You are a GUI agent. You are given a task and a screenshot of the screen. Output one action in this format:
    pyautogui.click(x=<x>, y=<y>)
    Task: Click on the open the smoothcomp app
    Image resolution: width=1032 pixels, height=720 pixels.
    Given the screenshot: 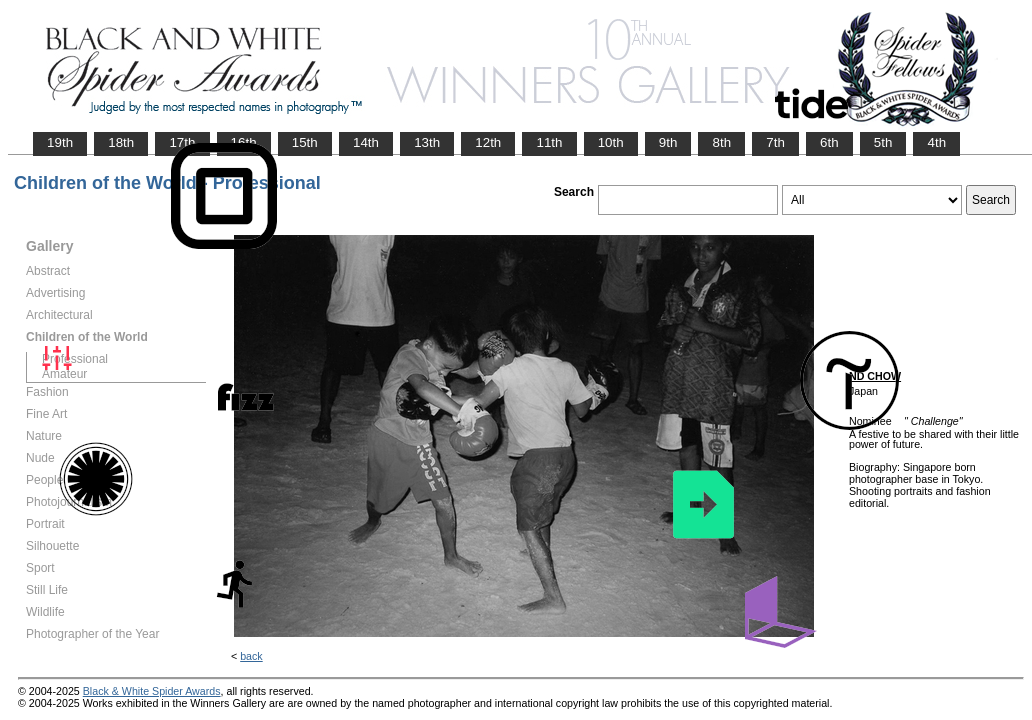 What is the action you would take?
    pyautogui.click(x=224, y=196)
    